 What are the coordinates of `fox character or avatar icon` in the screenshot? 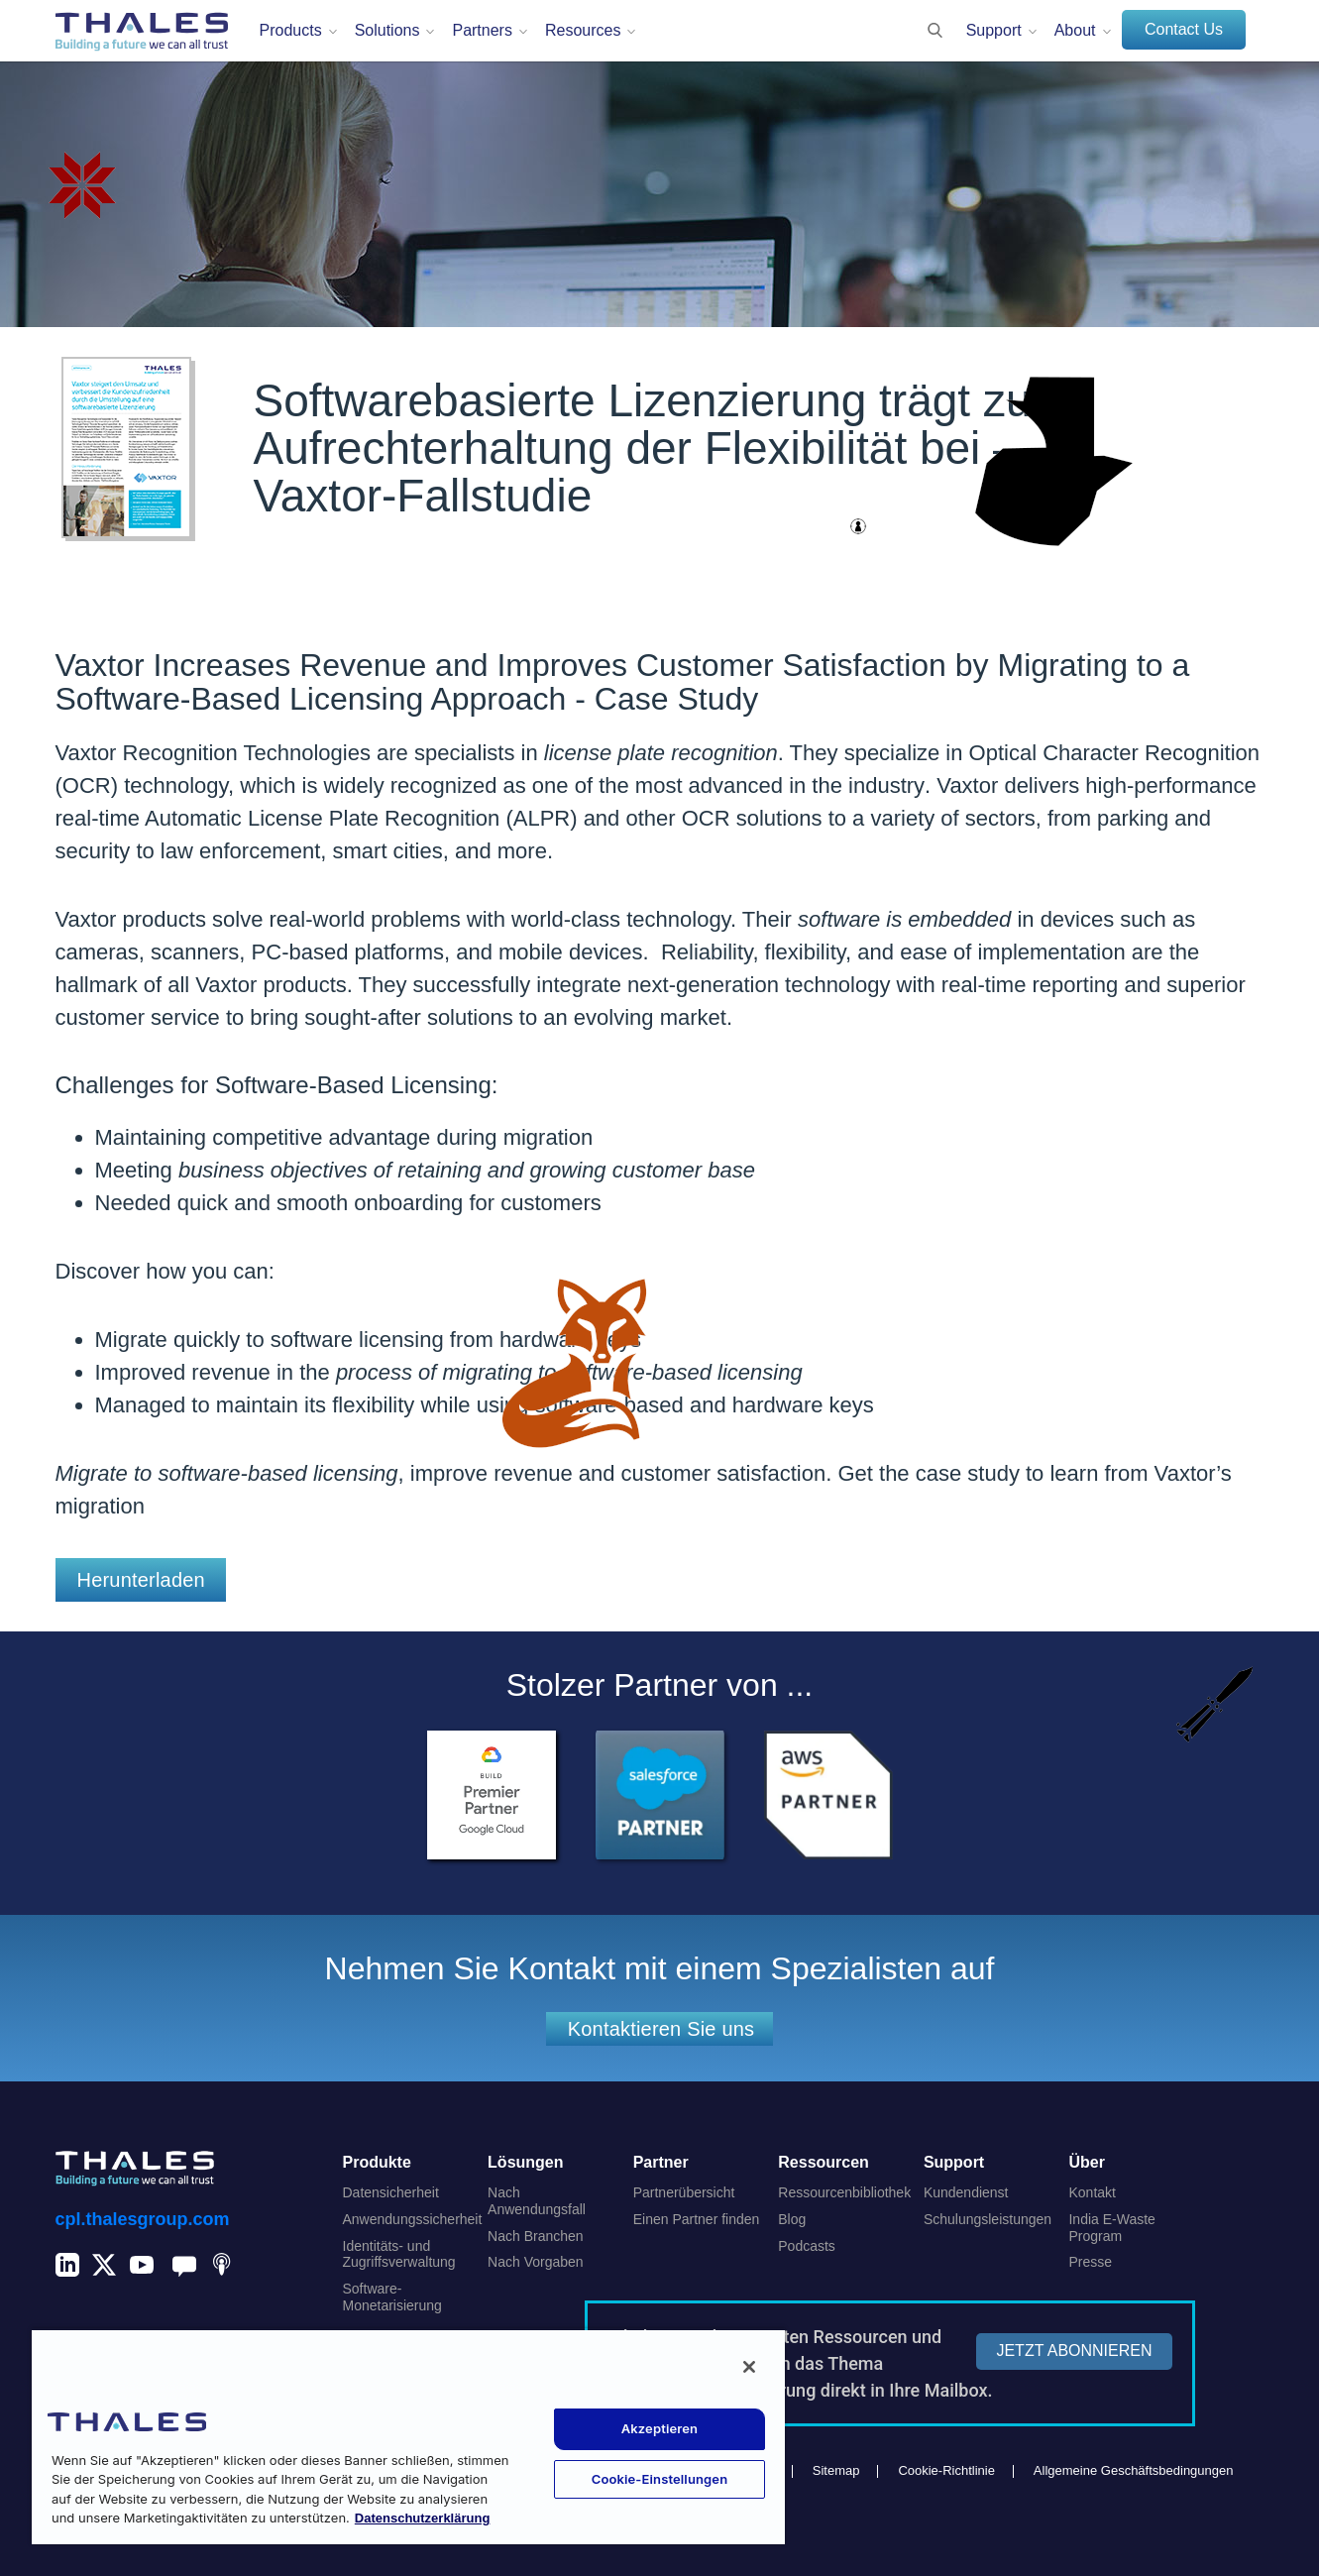 It's located at (574, 1363).